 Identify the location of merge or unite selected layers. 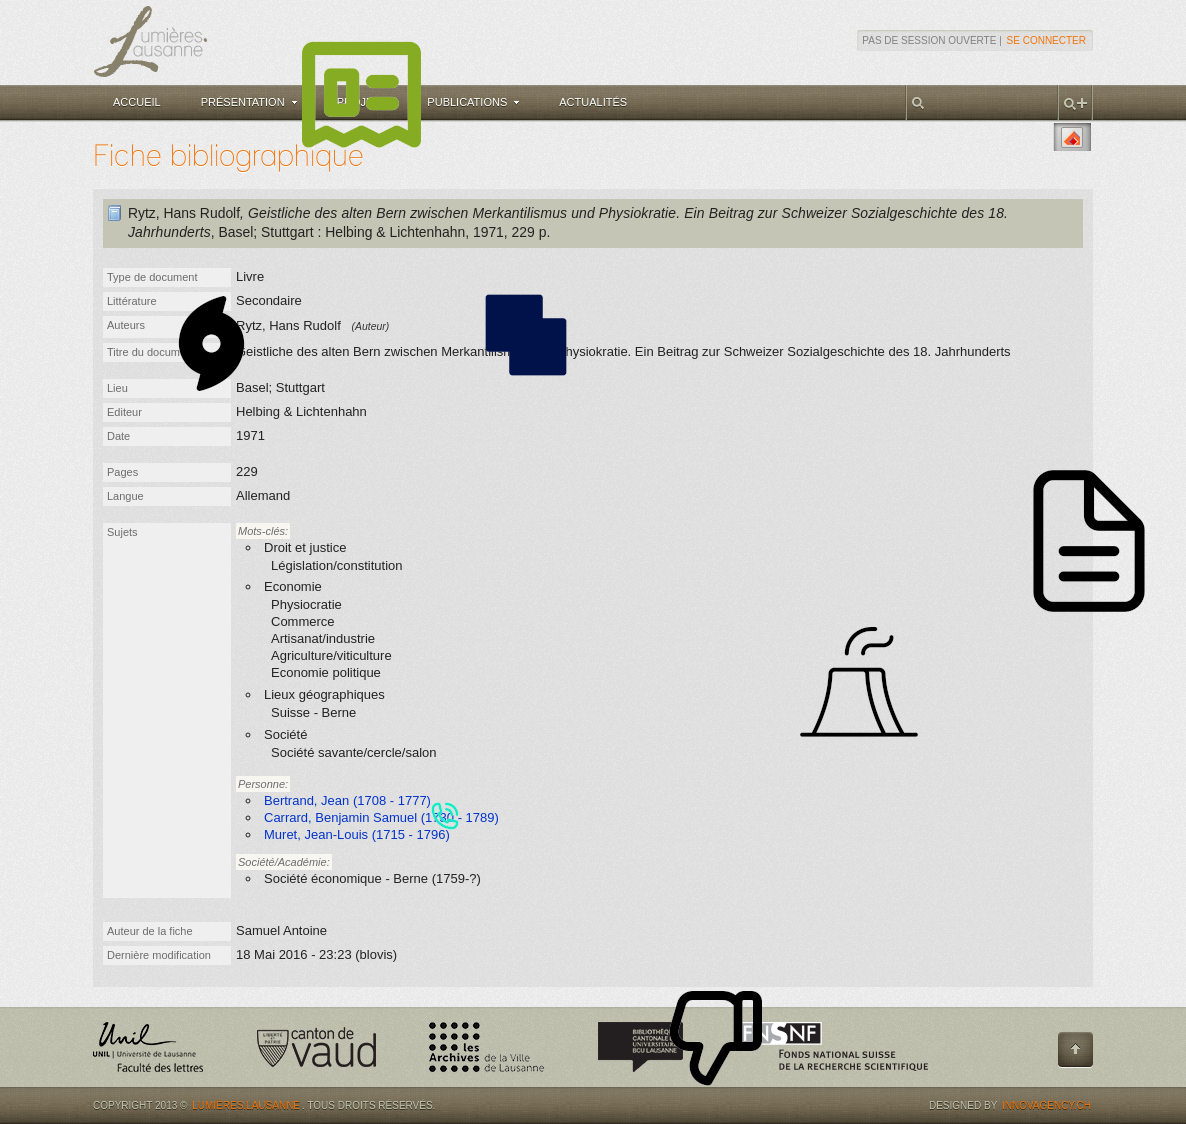
(526, 335).